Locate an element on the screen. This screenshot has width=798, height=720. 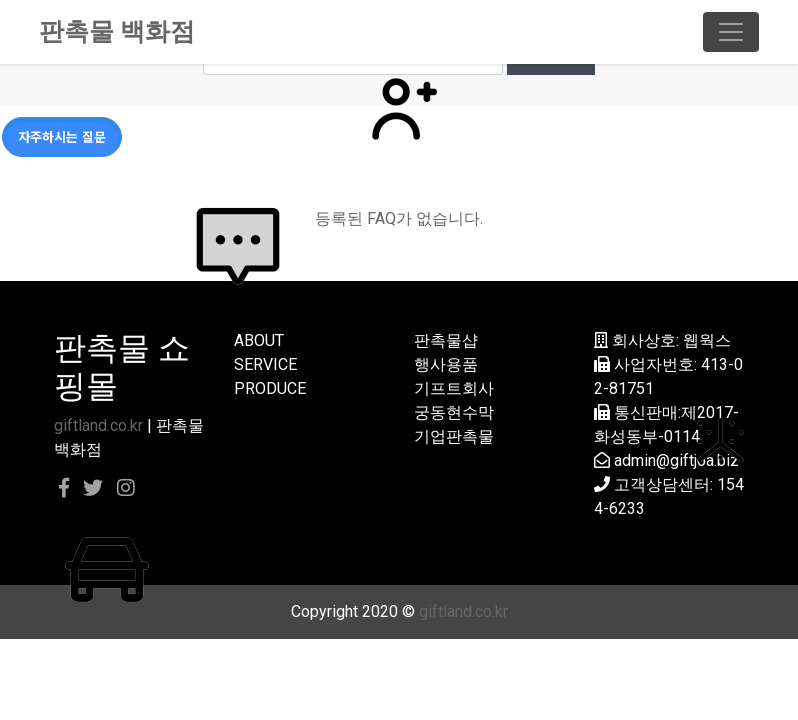
view 3D scatter plot visualization is located at coordinates (720, 441).